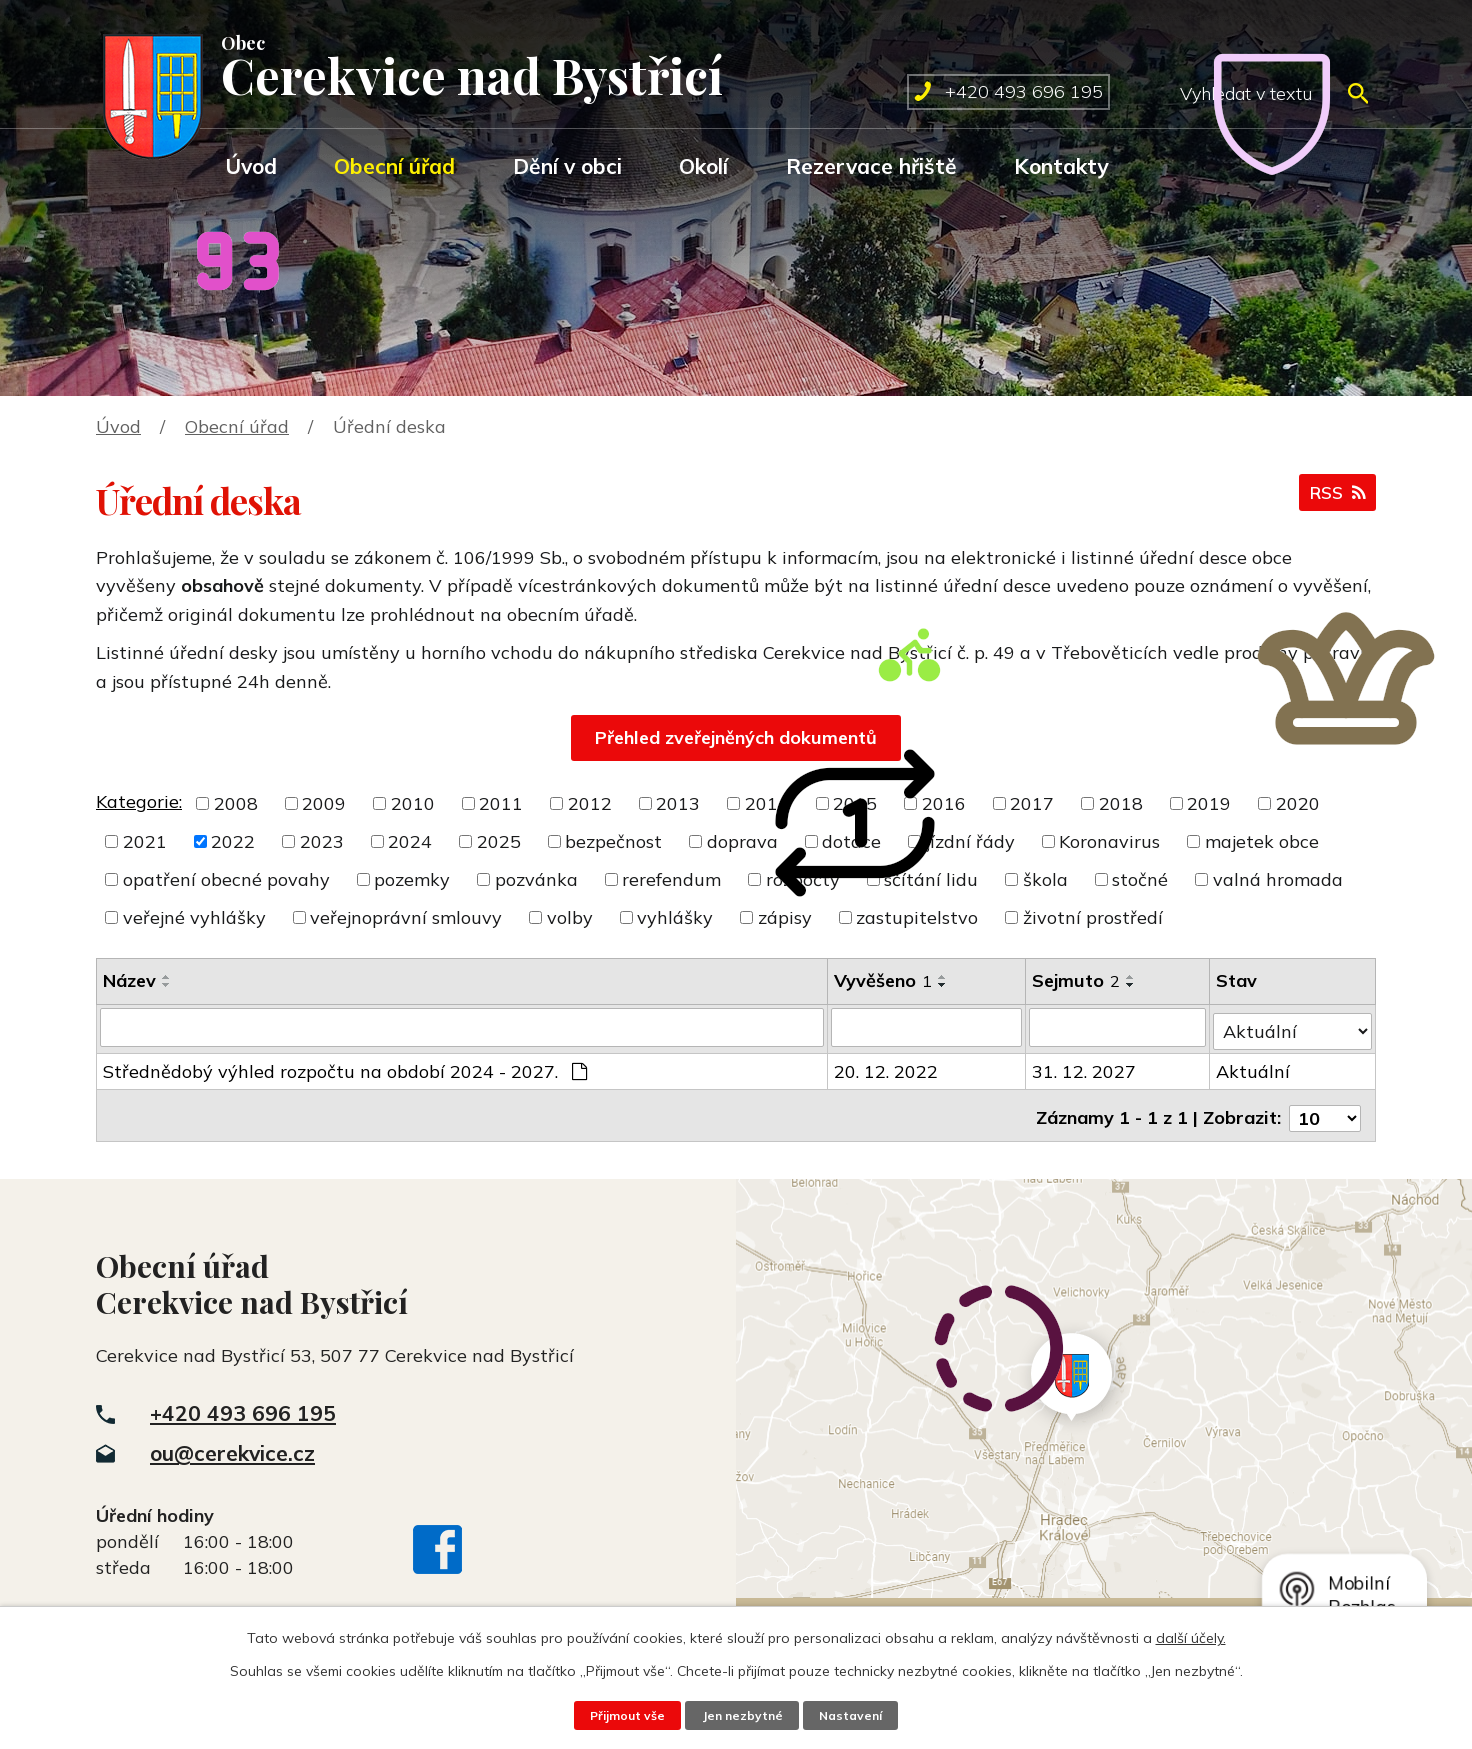 The height and width of the screenshot is (1749, 1472). I want to click on repeat current track once, so click(855, 823).